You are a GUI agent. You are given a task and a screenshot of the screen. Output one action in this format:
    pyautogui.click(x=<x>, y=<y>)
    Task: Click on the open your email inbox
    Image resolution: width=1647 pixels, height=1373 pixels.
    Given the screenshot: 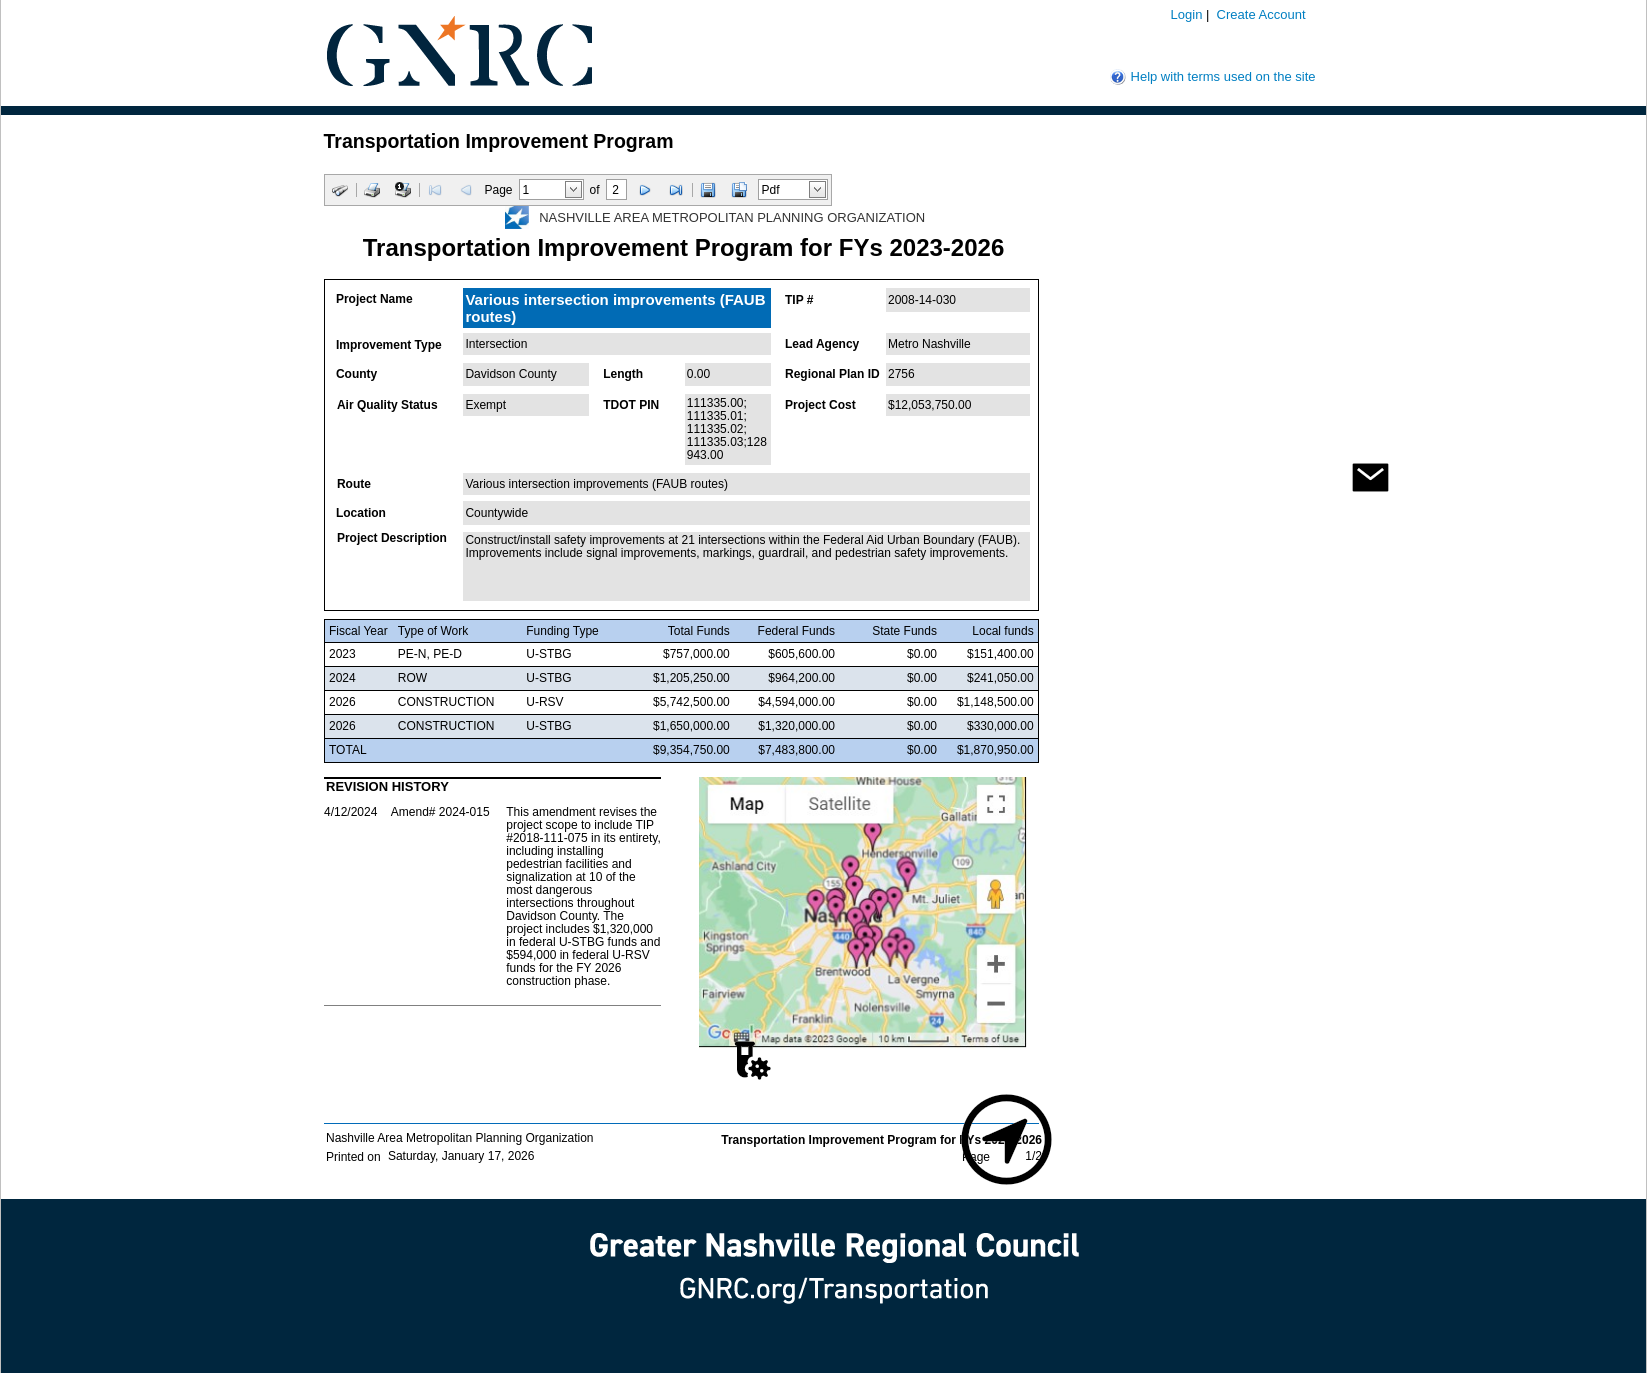 What is the action you would take?
    pyautogui.click(x=1370, y=477)
    